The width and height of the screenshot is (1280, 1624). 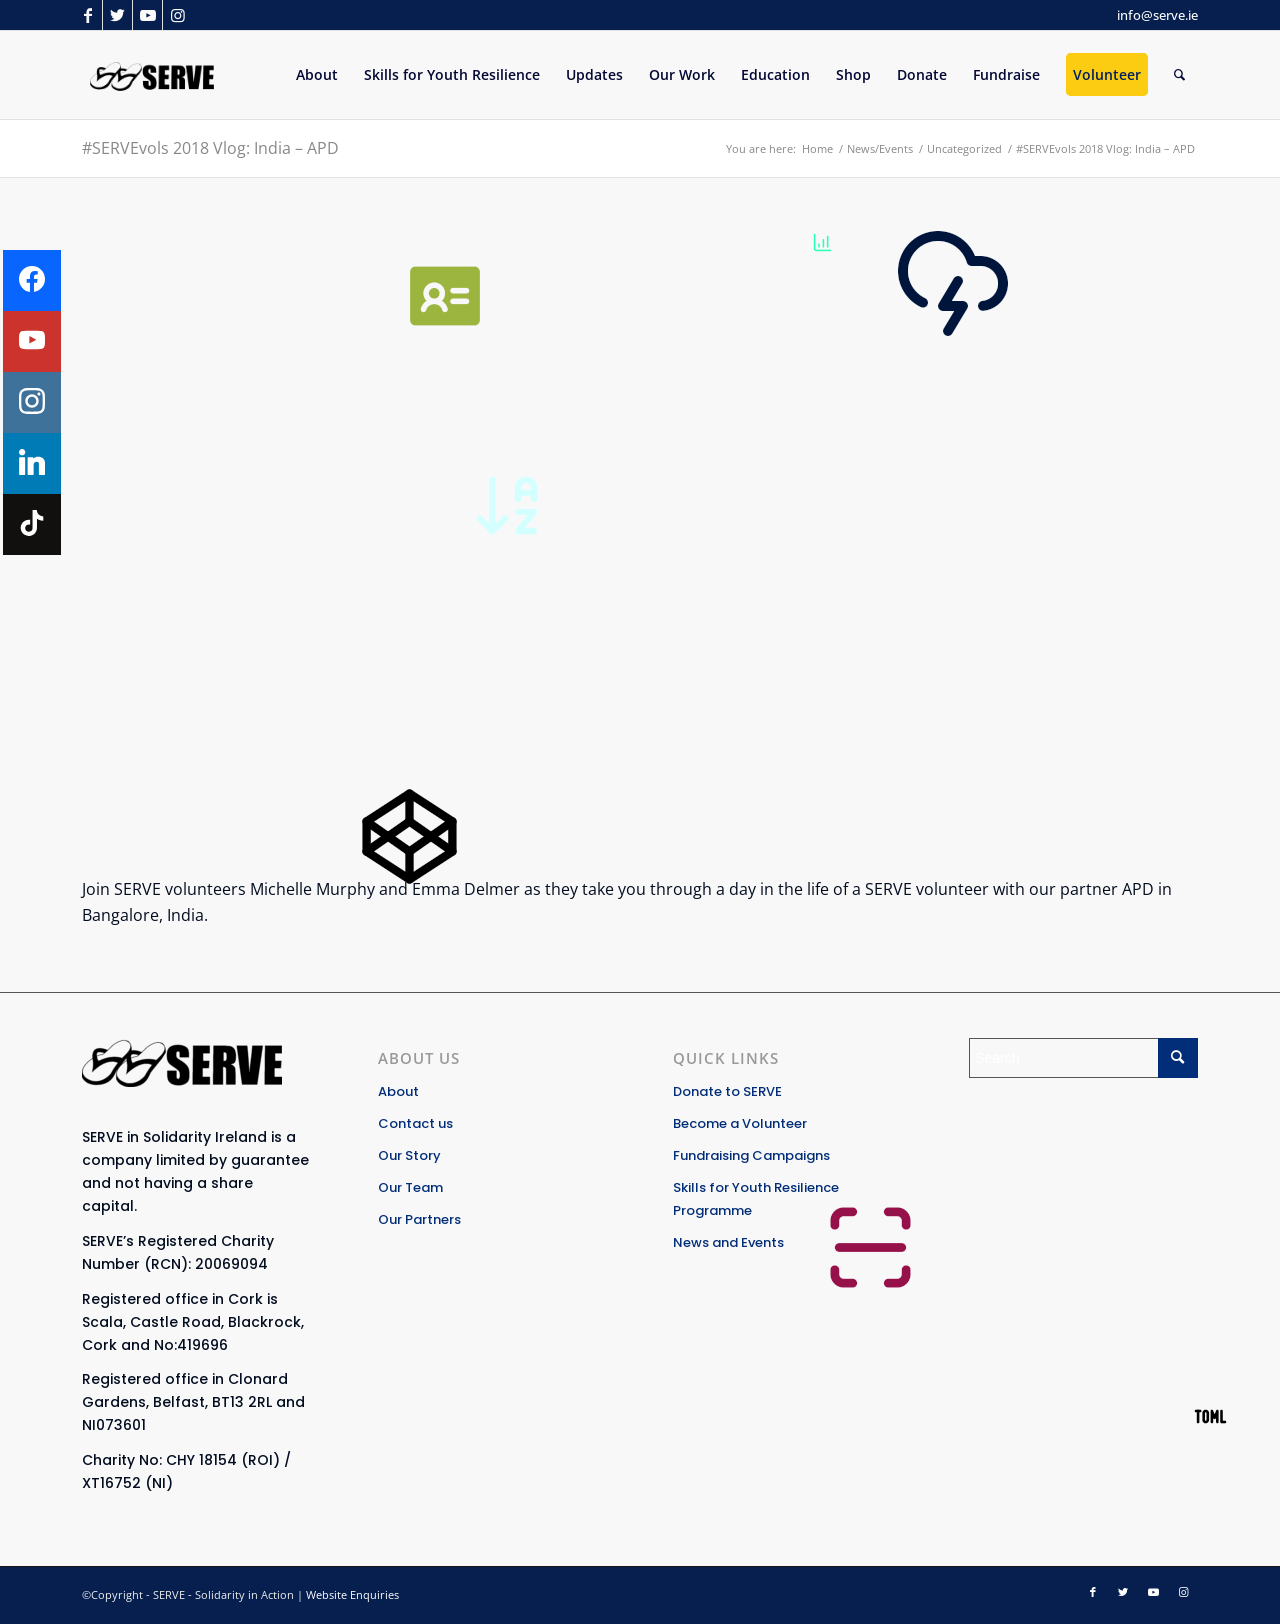 What do you see at coordinates (508, 505) in the screenshot?
I see `sort alphabetically from A to Z` at bounding box center [508, 505].